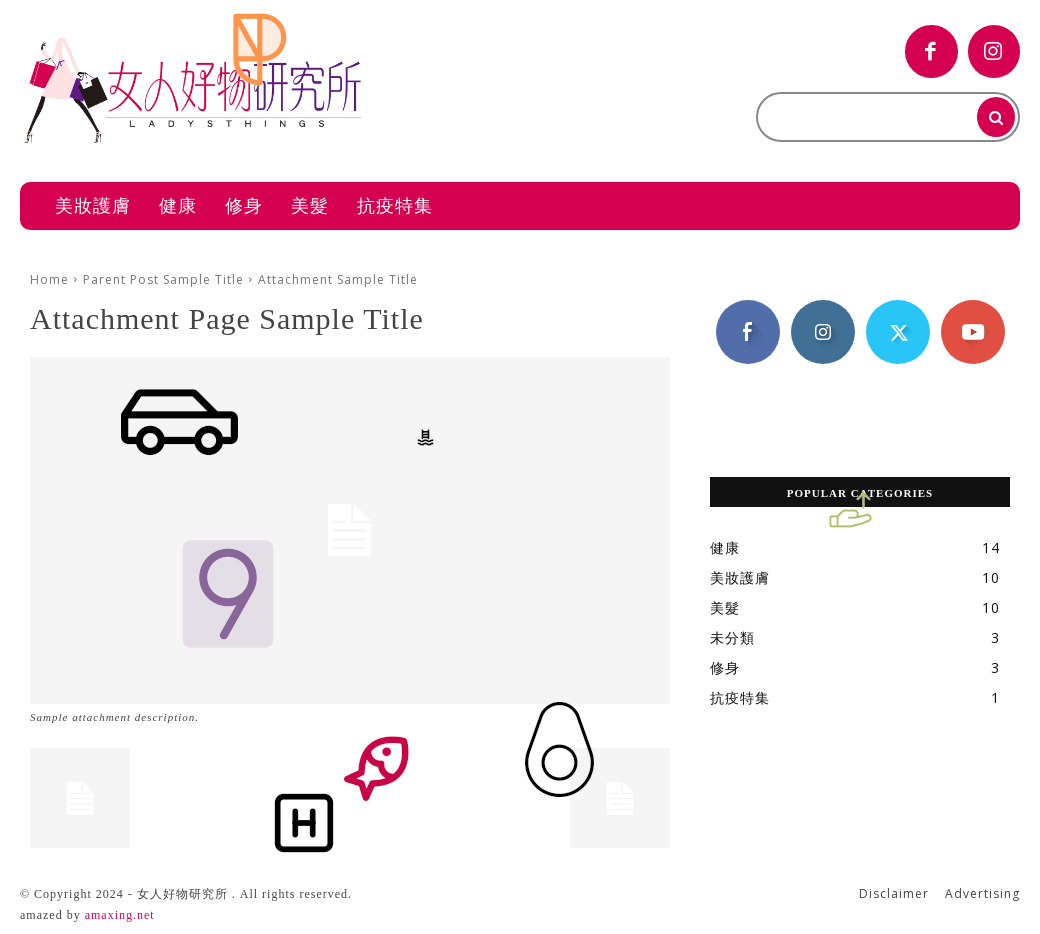 The width and height of the screenshot is (1040, 934). I want to click on indicates healthy or vegetarian food options, so click(559, 749).